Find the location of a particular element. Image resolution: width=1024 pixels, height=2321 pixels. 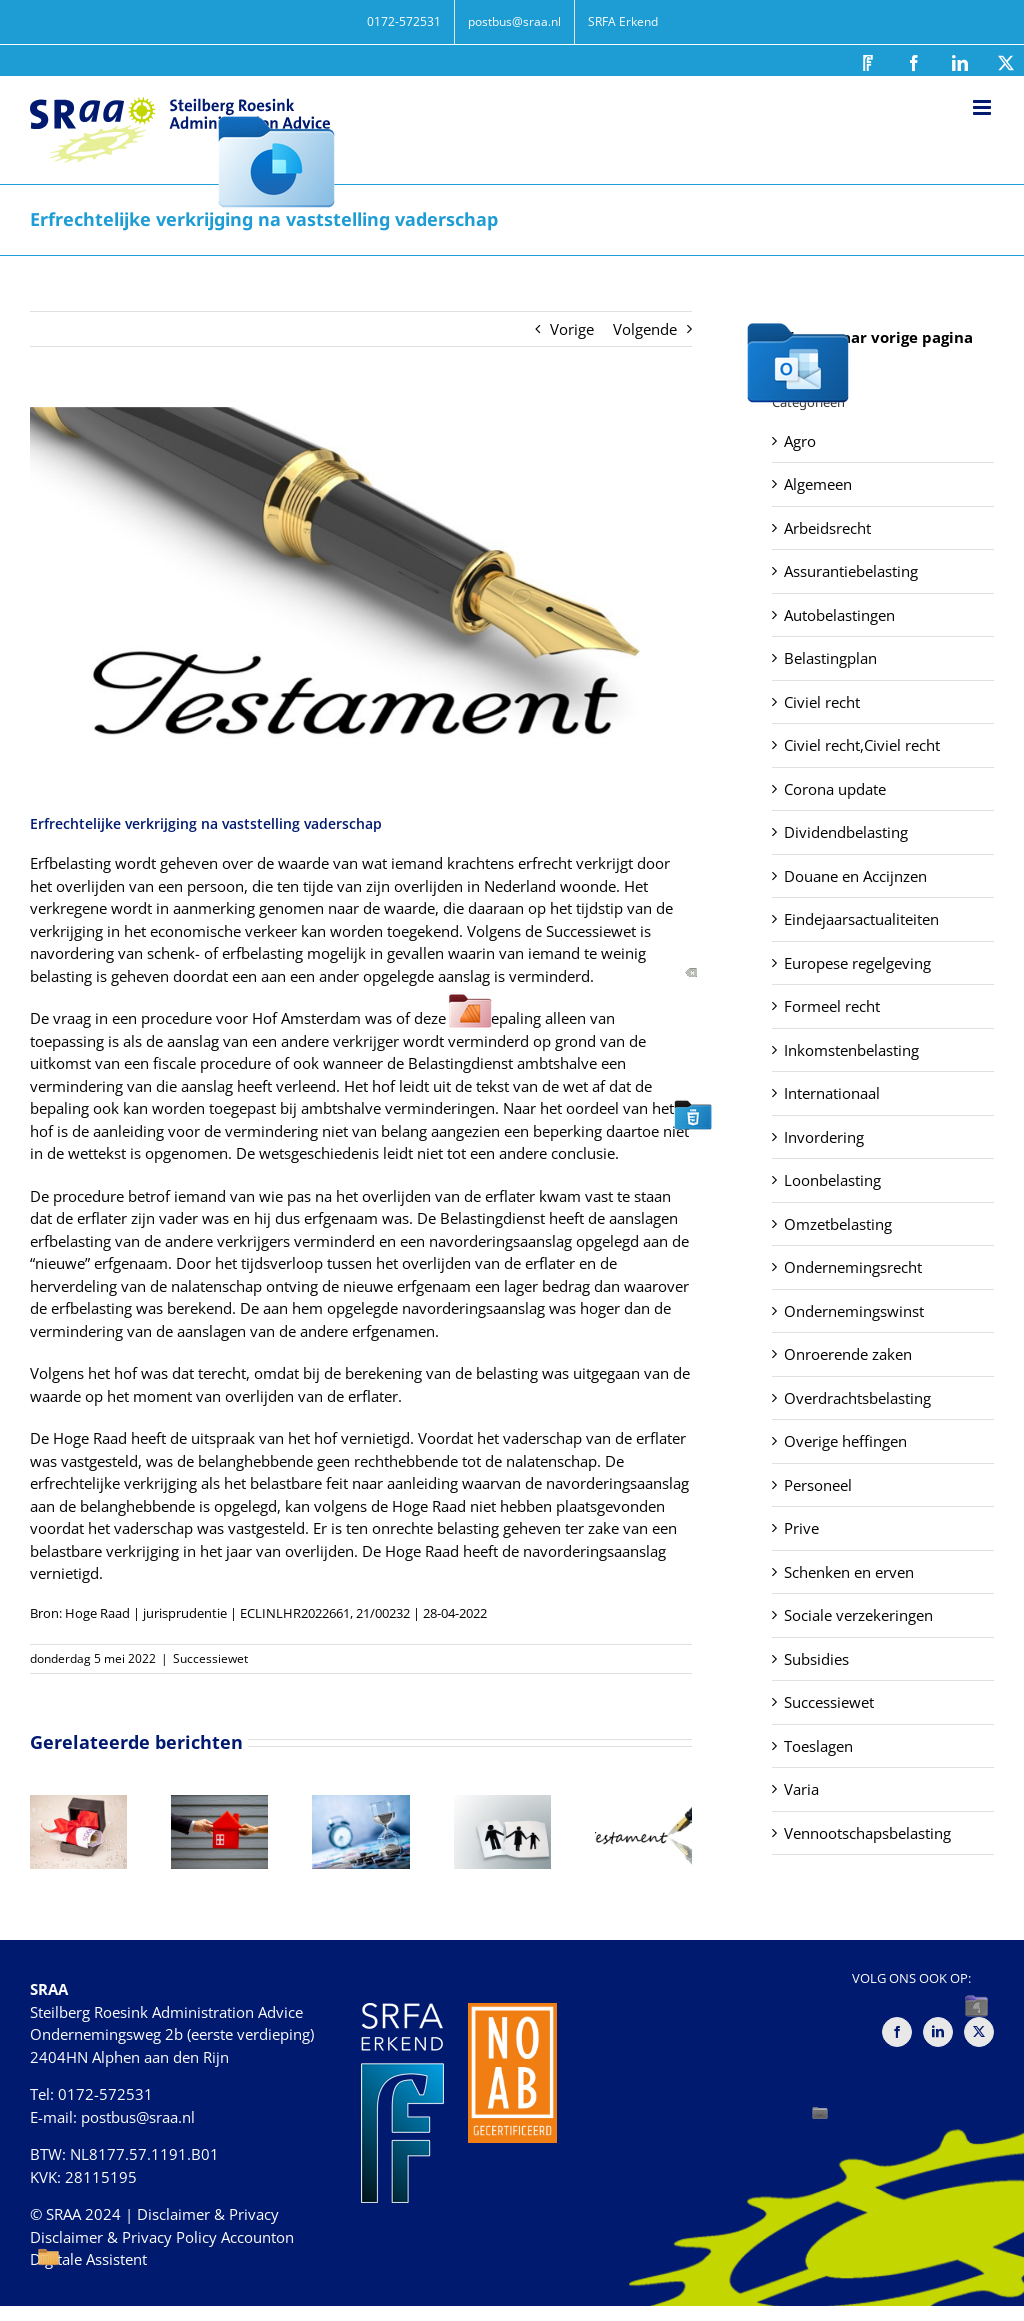

open your images folder is located at coordinates (820, 2113).